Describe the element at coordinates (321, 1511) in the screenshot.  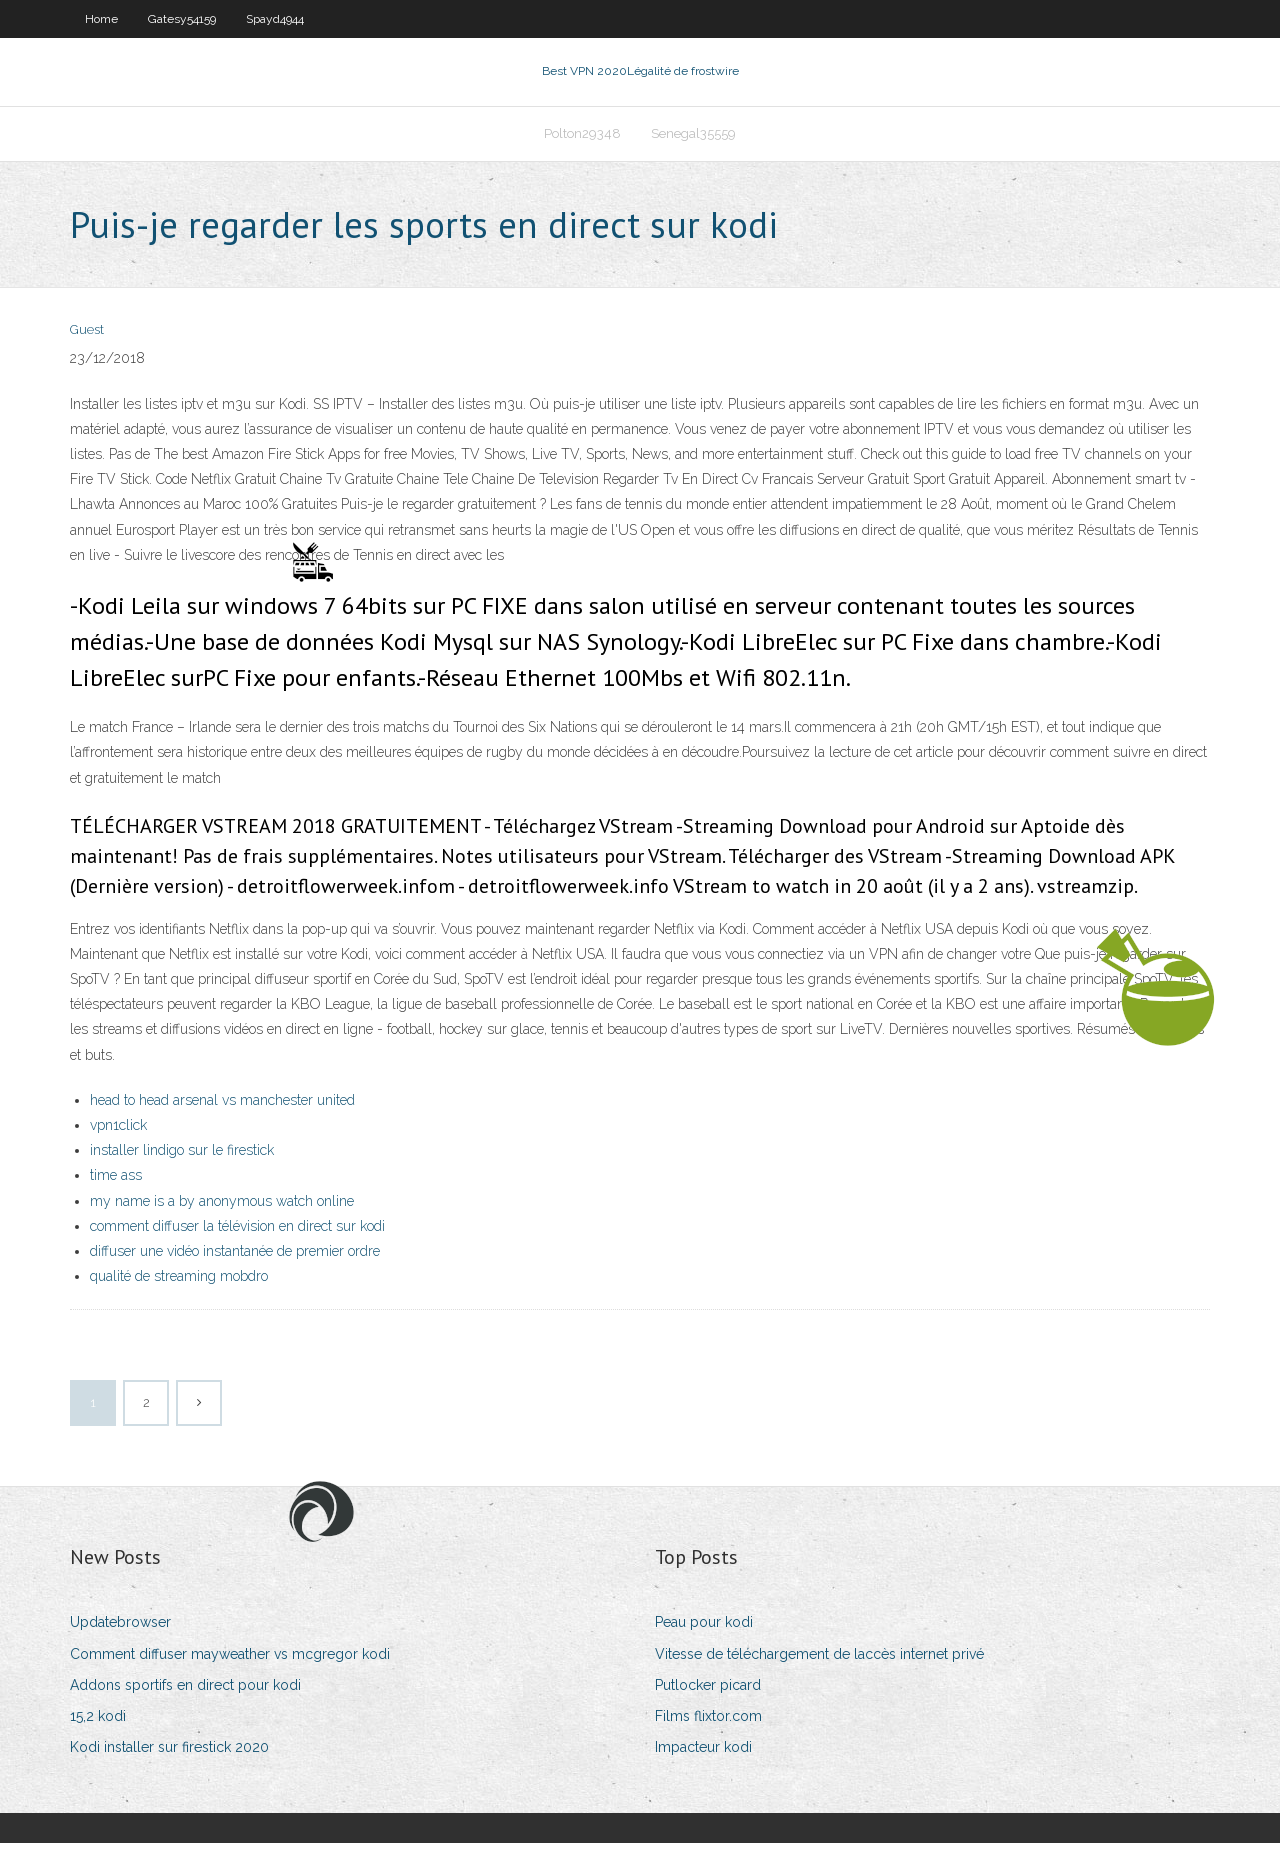
I see `indicates cloud sync or data synchronization in progress` at that location.